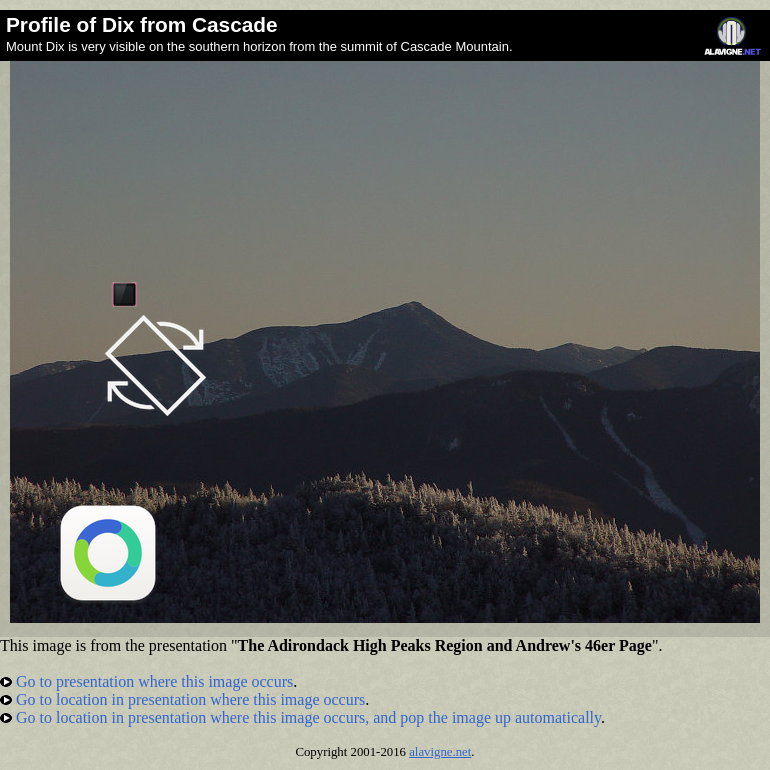  What do you see at coordinates (155, 365) in the screenshot?
I see `screen rotation is enabled` at bounding box center [155, 365].